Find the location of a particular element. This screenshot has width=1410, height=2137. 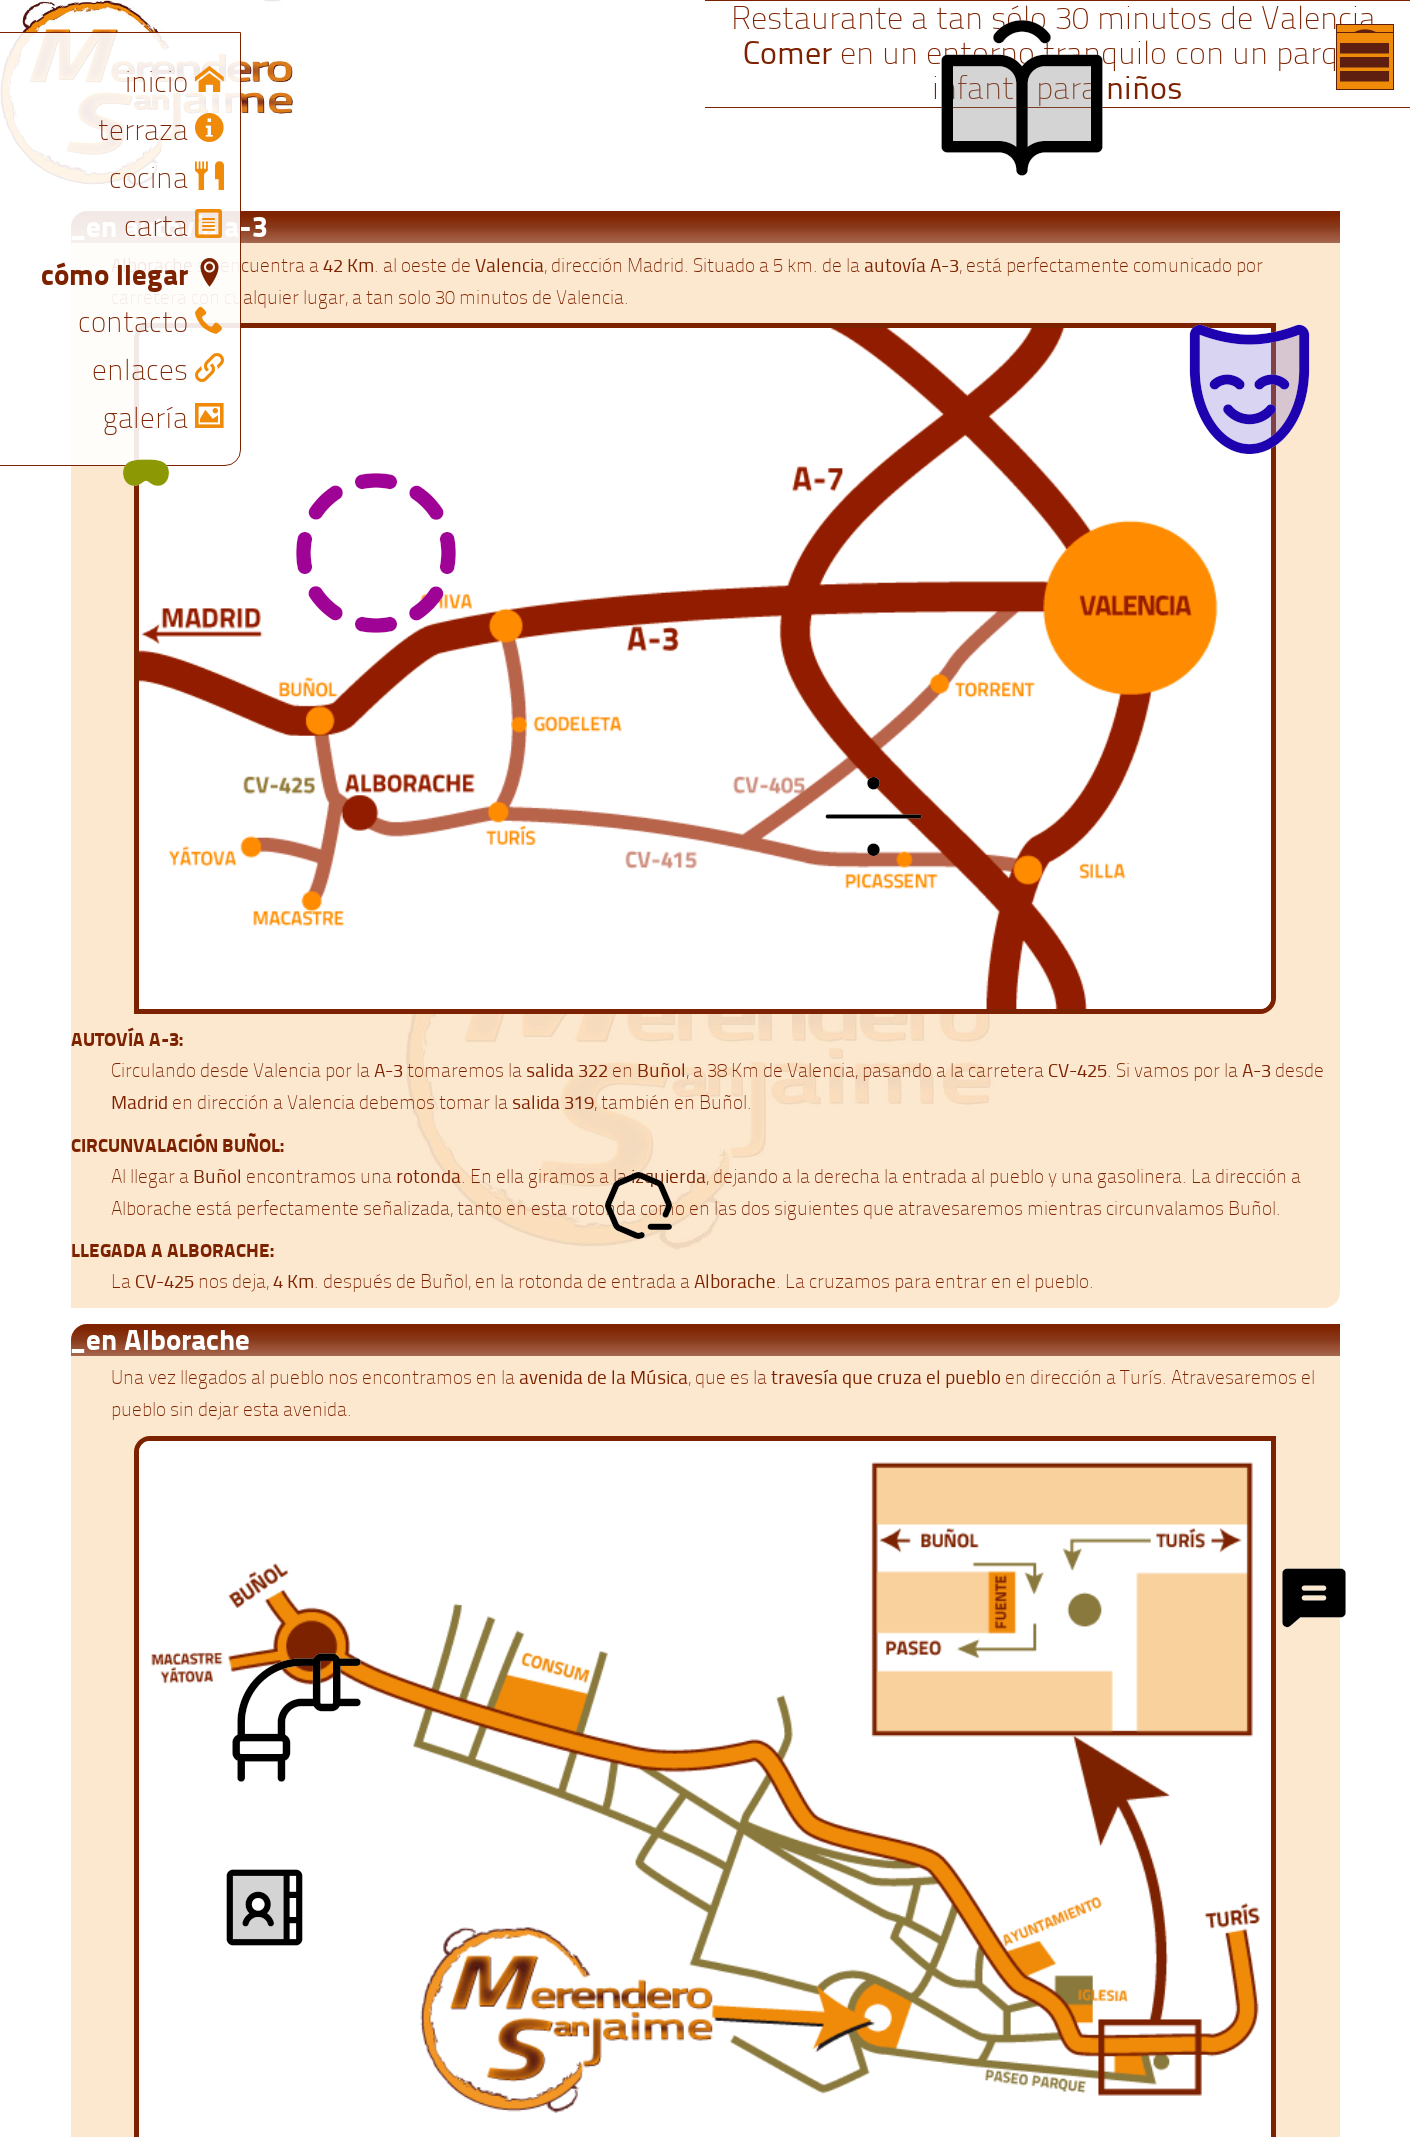

open chat or messaging is located at coordinates (1314, 1593).